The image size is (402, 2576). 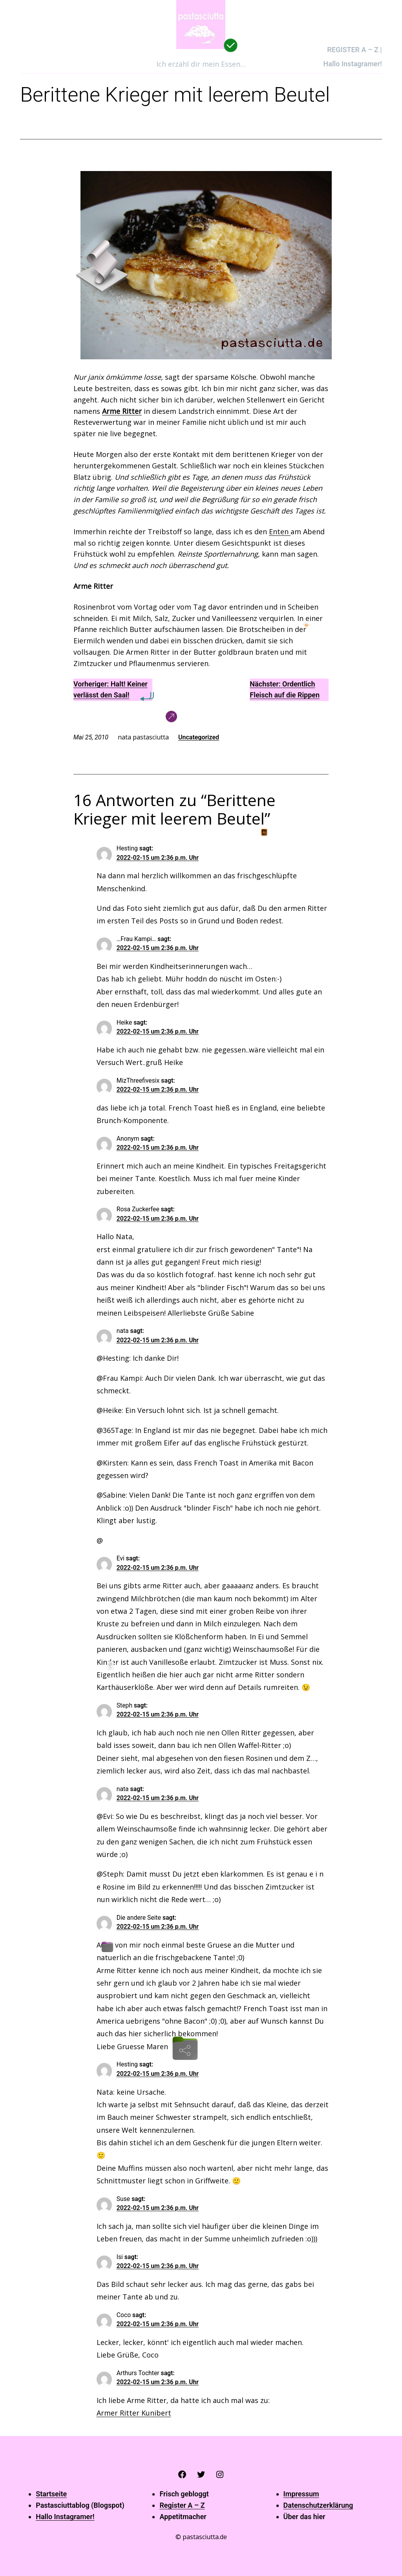 I want to click on open an Adobe Illustrator file, so click(x=264, y=832).